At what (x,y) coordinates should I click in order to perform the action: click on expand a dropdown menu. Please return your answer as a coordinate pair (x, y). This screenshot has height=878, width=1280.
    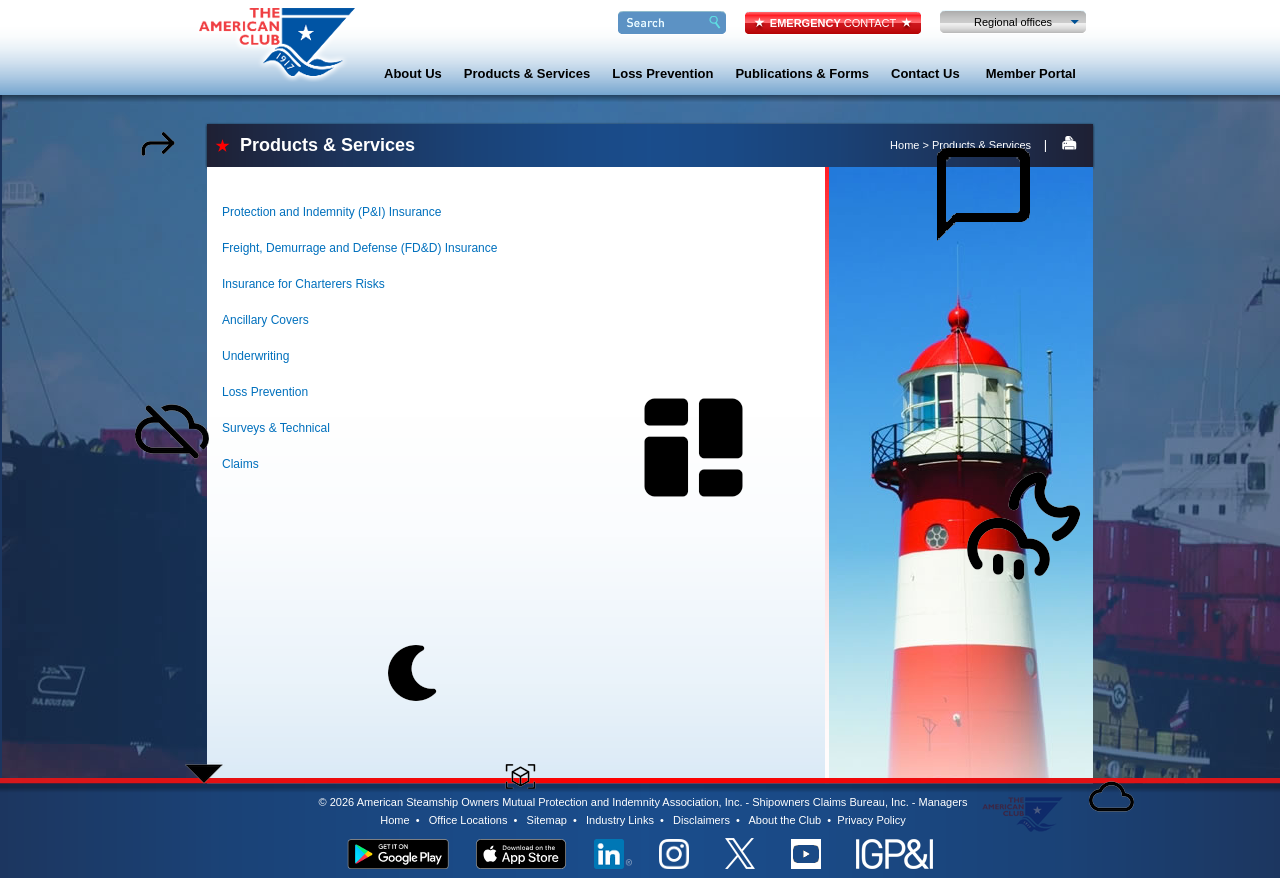
    Looking at the image, I should click on (204, 772).